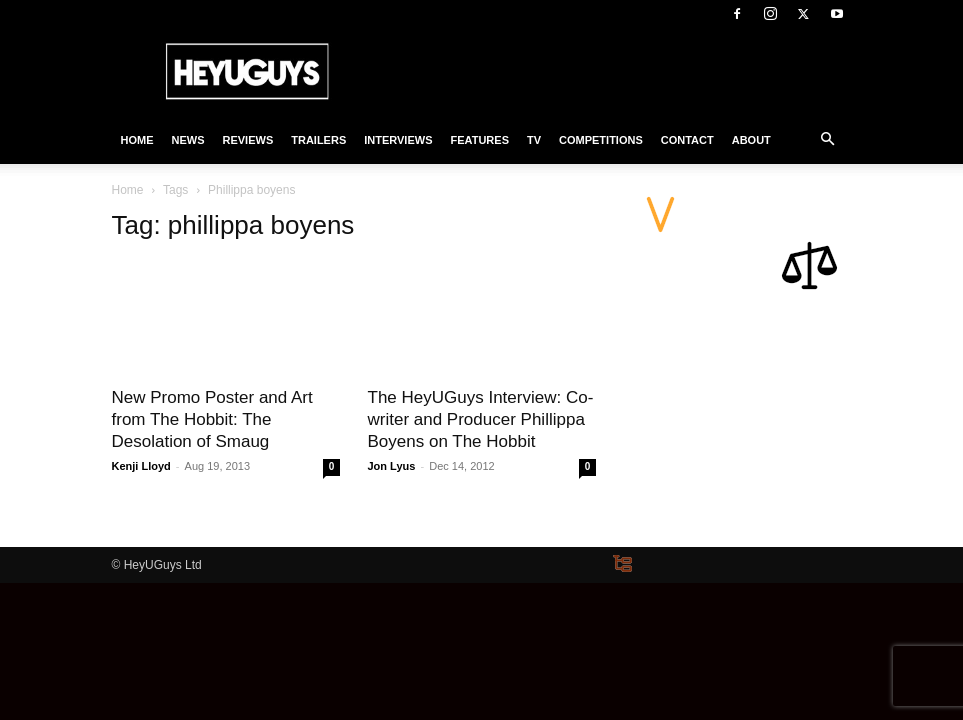  Describe the element at coordinates (660, 214) in the screenshot. I see `indicates items starting with the letter V` at that location.